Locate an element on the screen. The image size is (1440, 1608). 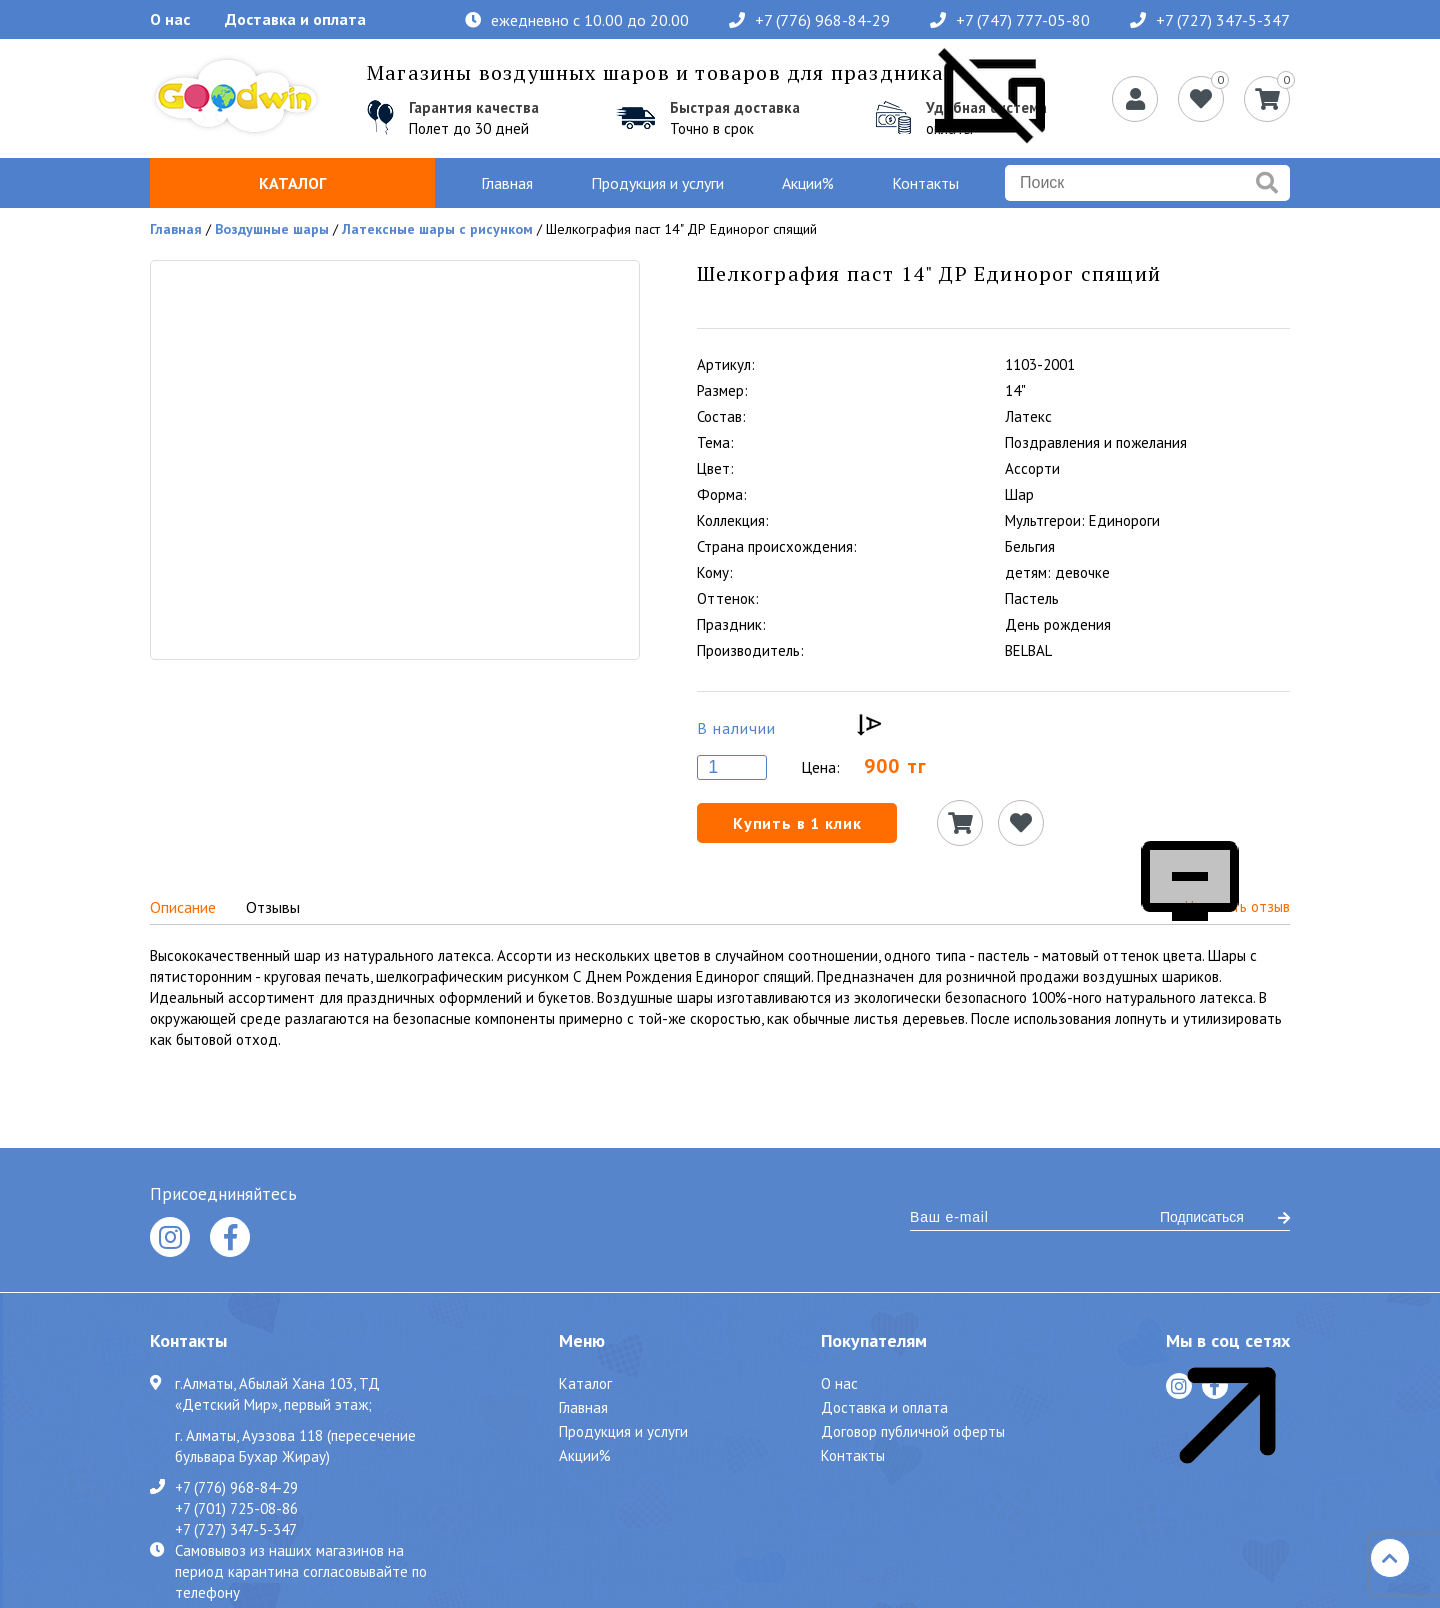
rotate text downward is located at coordinates (869, 725).